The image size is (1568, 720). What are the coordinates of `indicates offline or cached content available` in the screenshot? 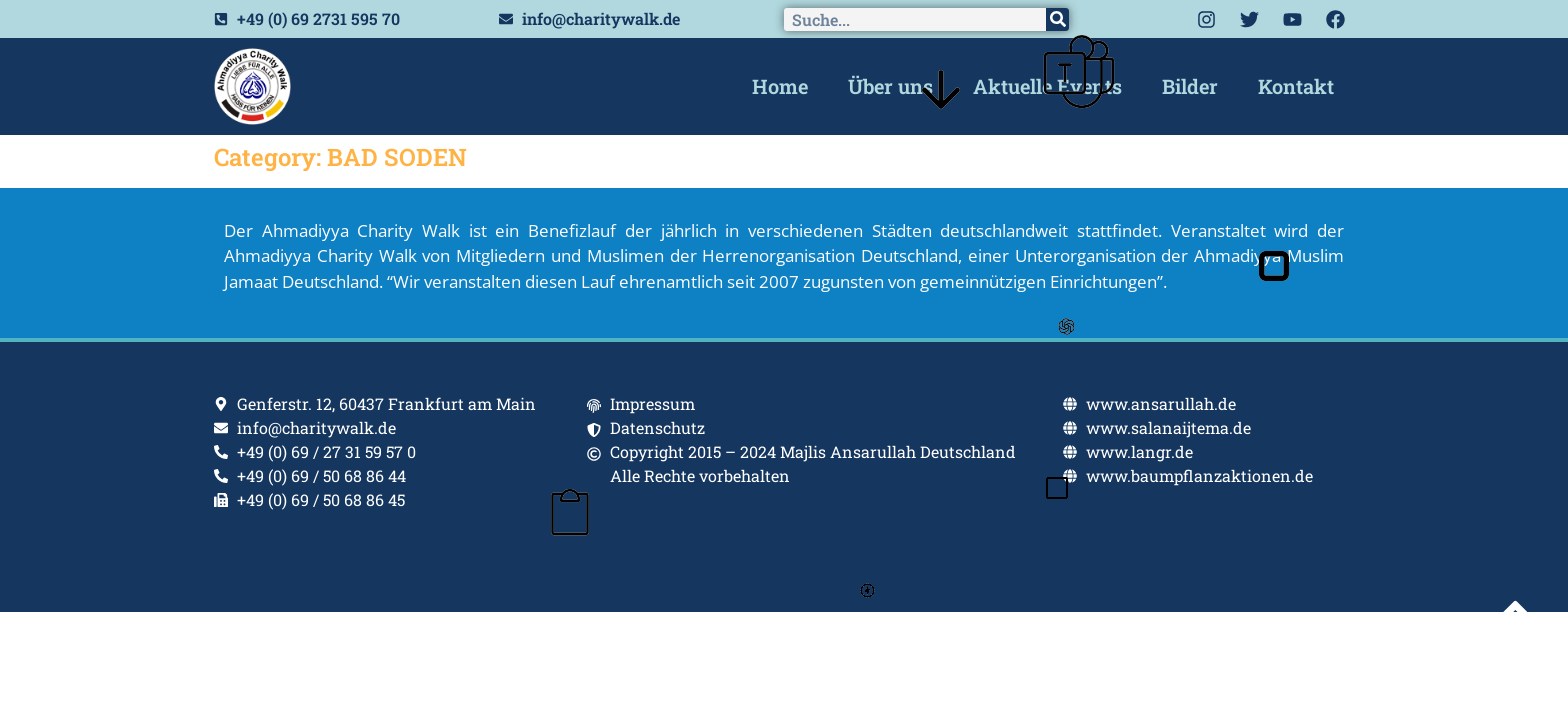 It's located at (867, 590).